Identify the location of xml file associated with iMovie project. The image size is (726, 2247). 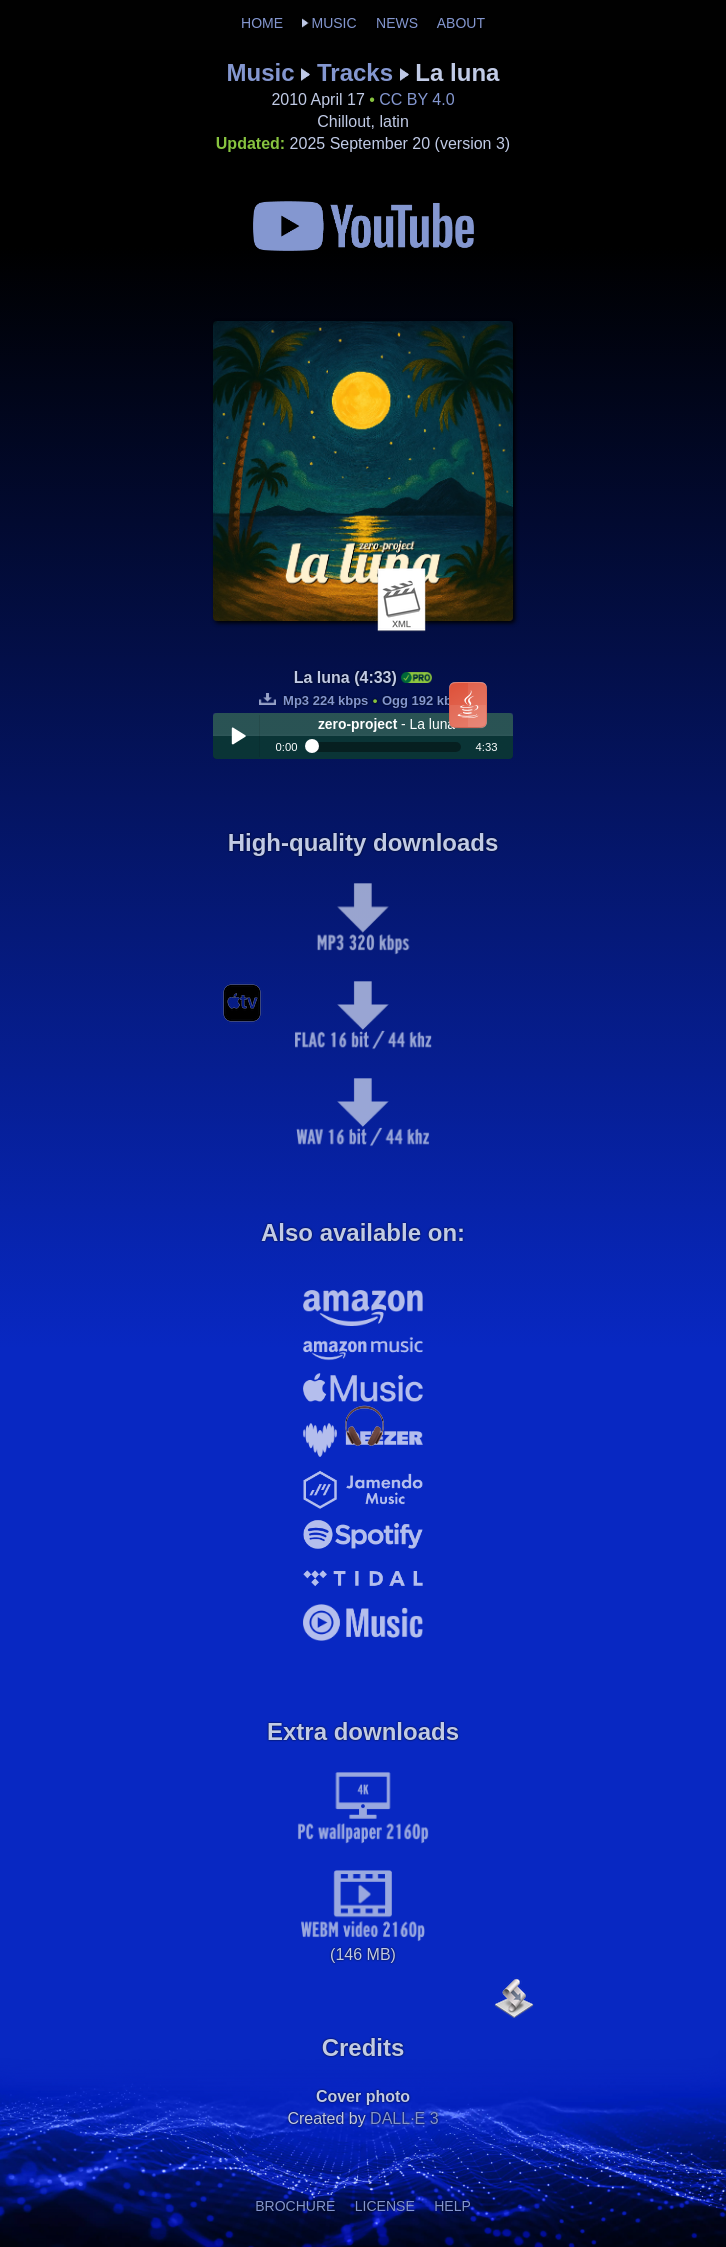
(401, 599).